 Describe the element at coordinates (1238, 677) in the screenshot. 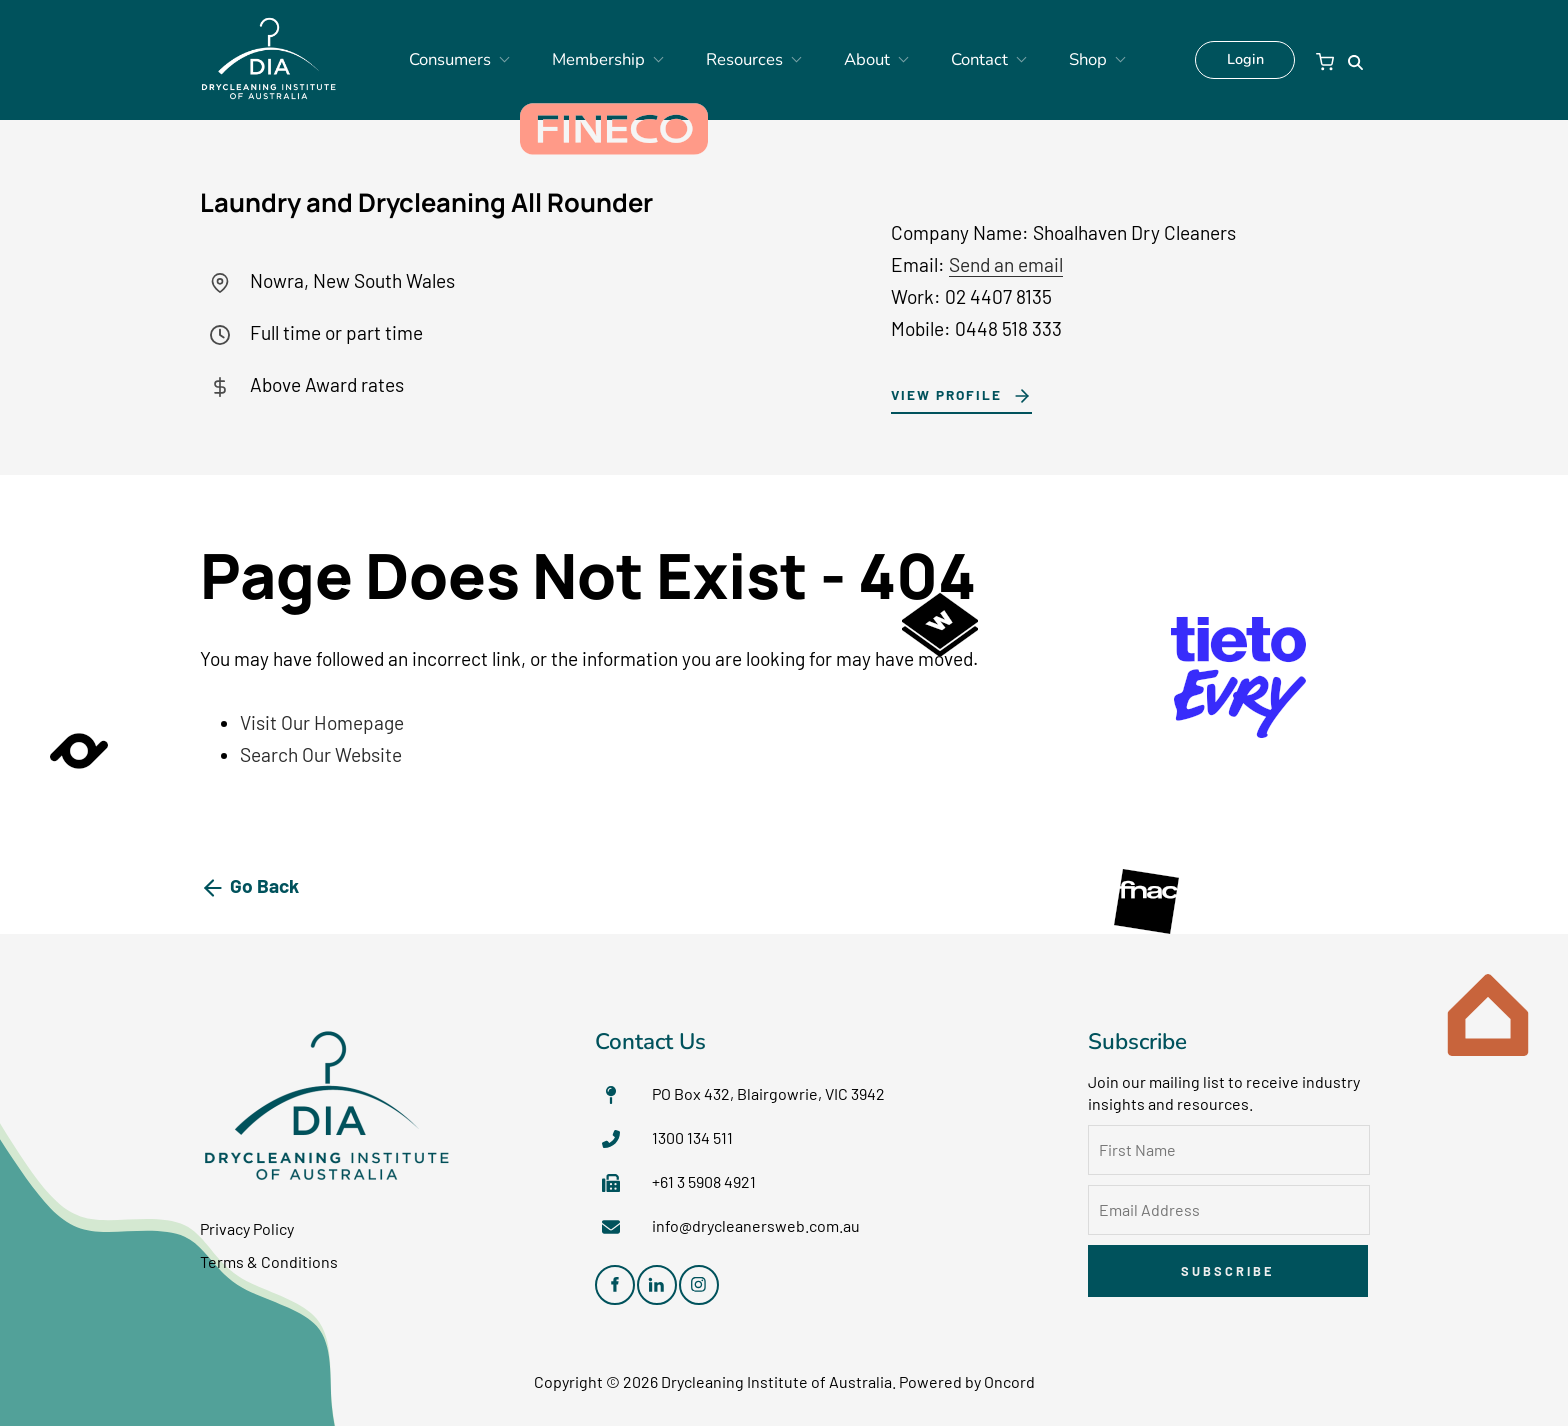

I see `visit Tietoevry website or services` at that location.